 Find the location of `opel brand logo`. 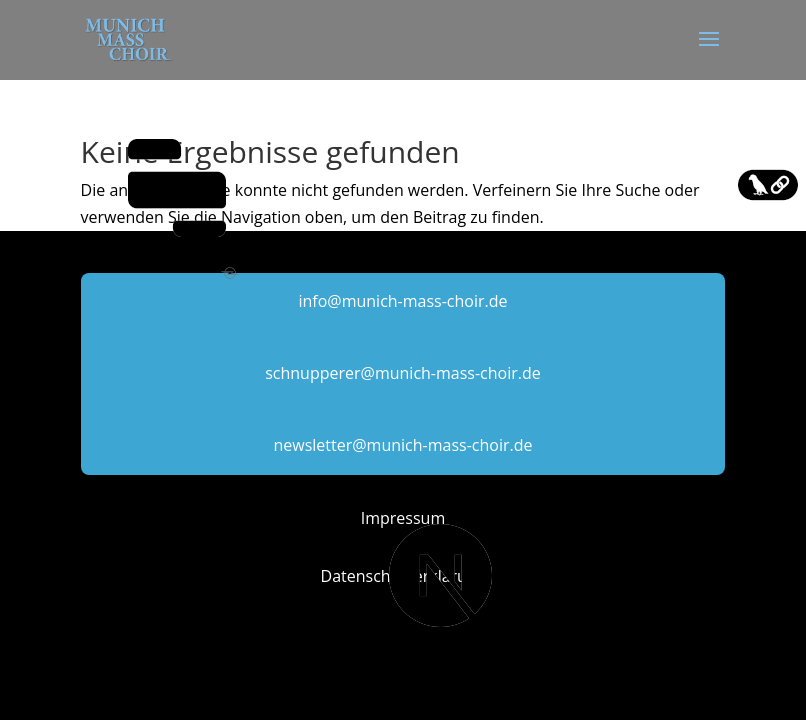

opel brand logo is located at coordinates (230, 273).